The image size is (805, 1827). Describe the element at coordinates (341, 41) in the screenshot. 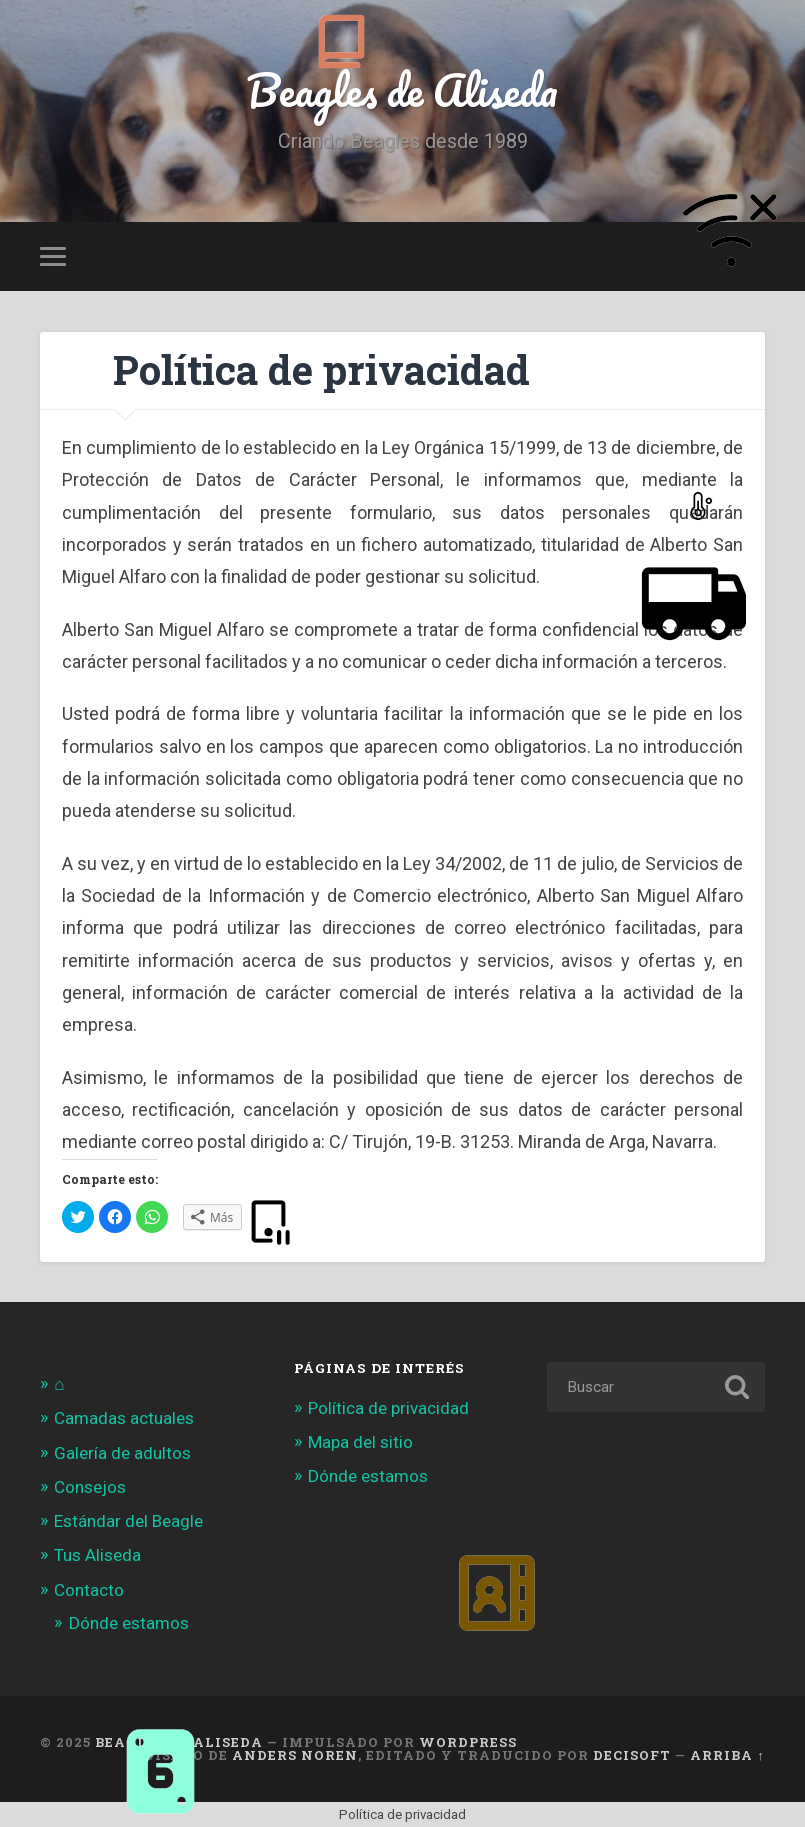

I see `open your library or reading list` at that location.